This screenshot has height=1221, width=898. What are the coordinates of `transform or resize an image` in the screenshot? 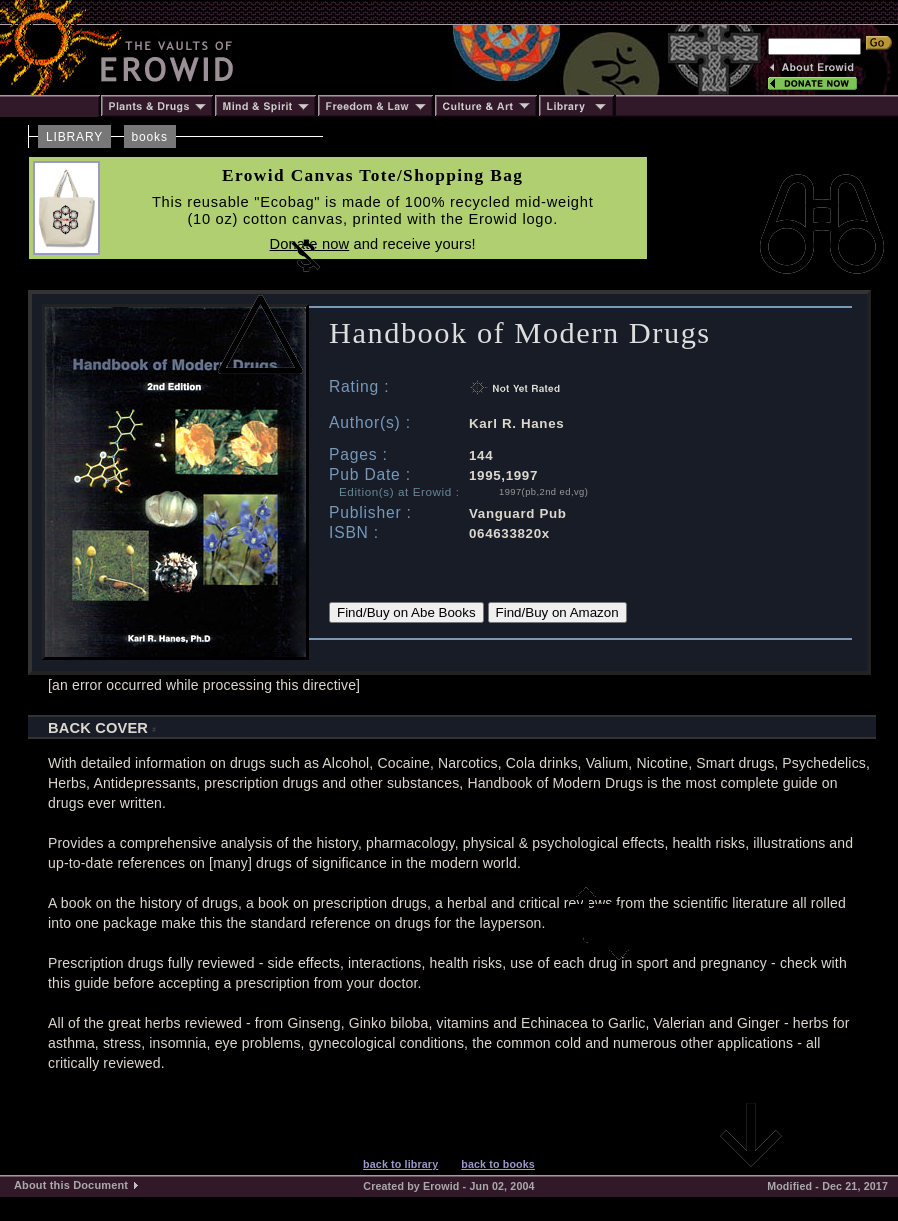 It's located at (602, 923).